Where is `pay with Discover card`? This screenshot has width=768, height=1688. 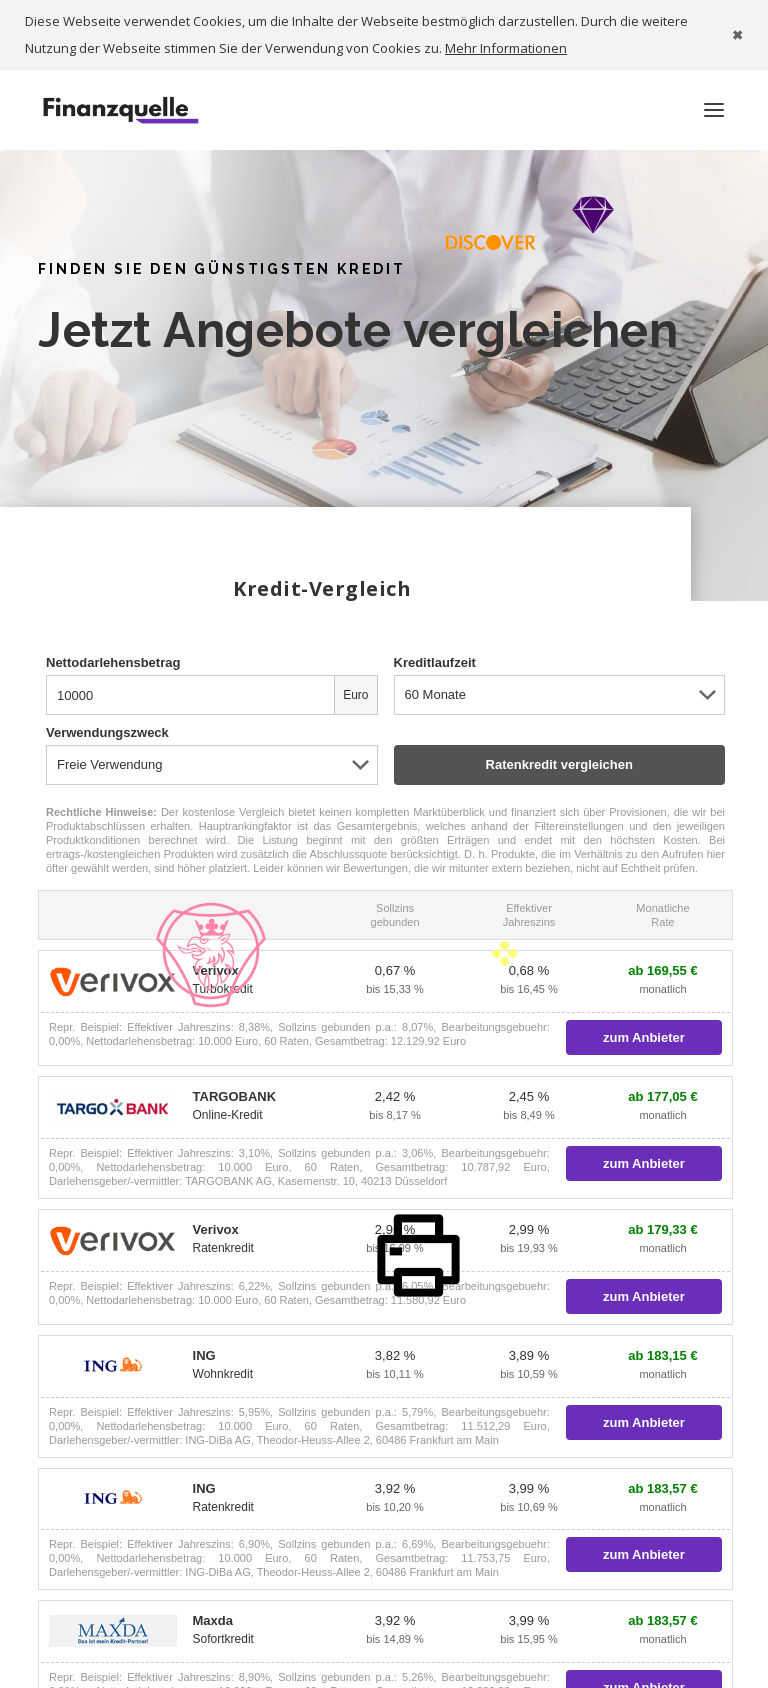
pay with Discover card is located at coordinates (491, 242).